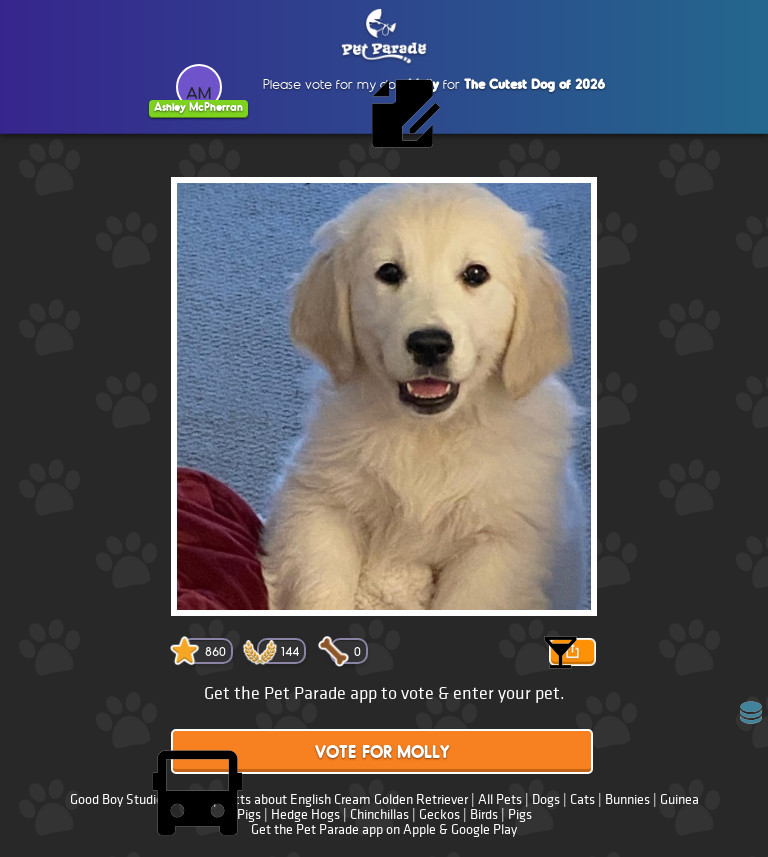  Describe the element at coordinates (560, 652) in the screenshot. I see `view cocktail or drink menu` at that location.